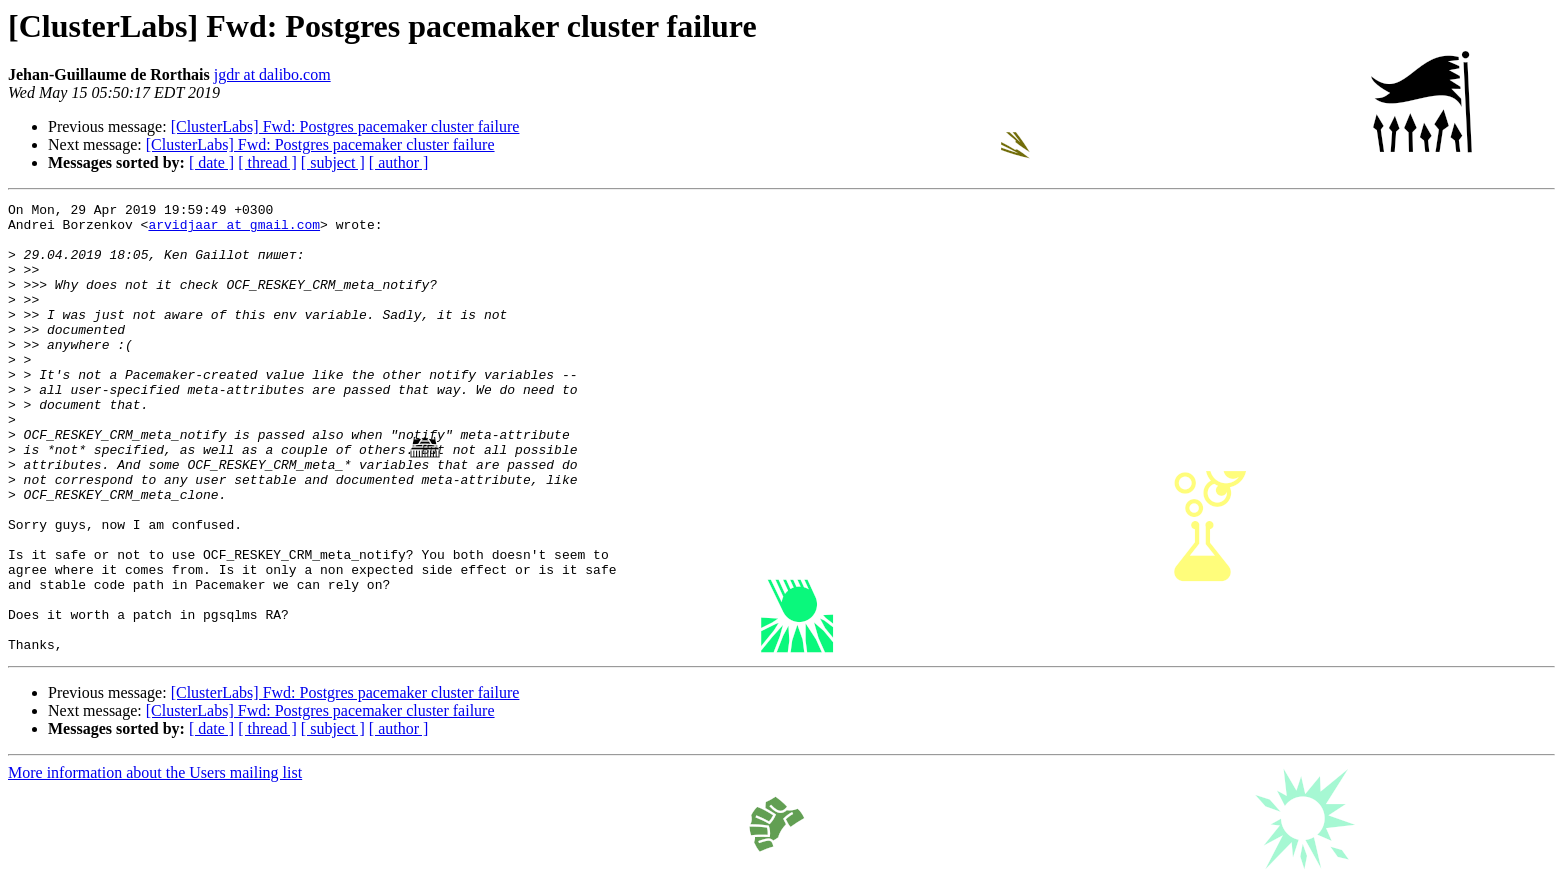 Image resolution: width=1563 pixels, height=880 pixels. I want to click on indicates an eclipse or celestial event in a game, so click(1304, 819).